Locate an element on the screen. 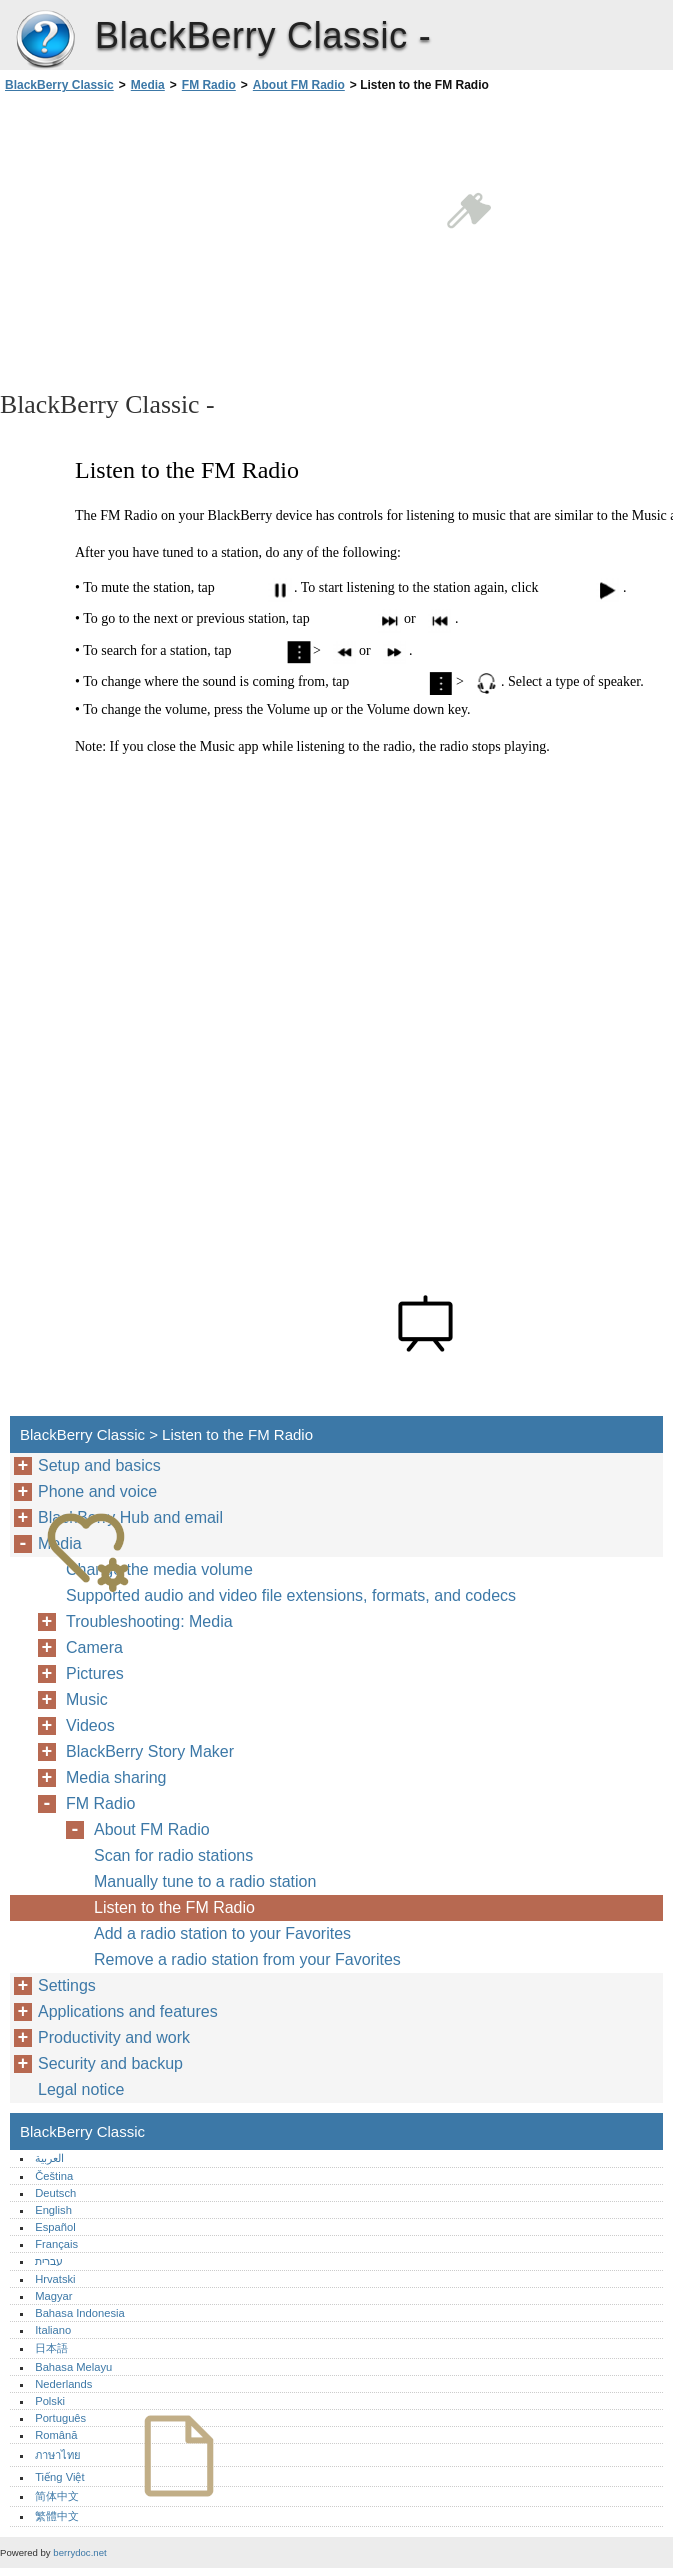 The image size is (673, 2568). view or open a file is located at coordinates (179, 2456).